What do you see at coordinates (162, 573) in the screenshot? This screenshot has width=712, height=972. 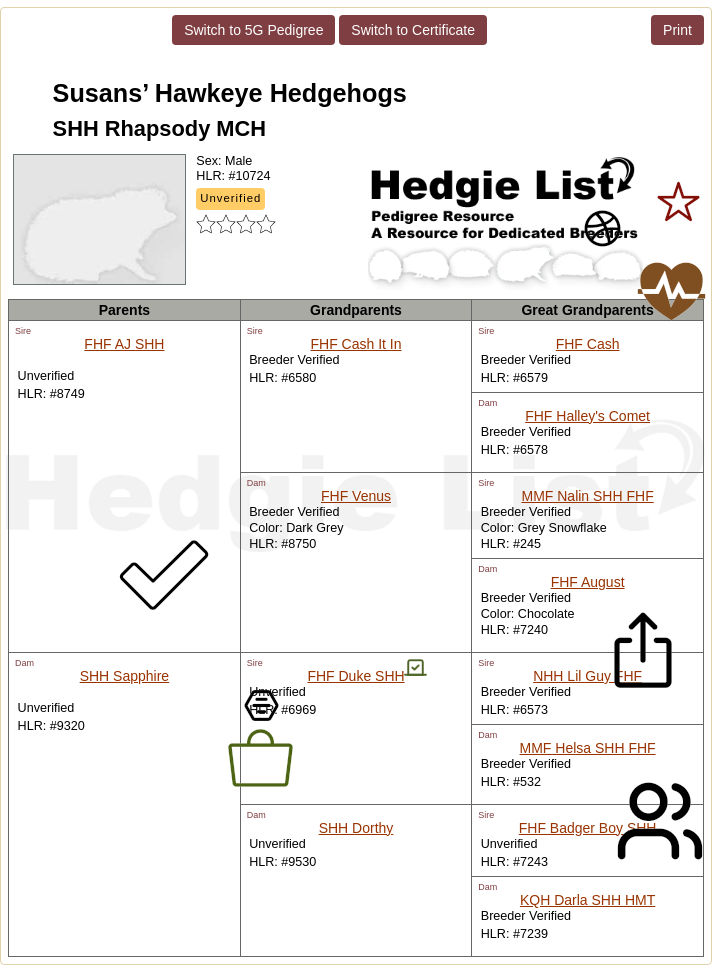 I see `confirm or submit an action` at bounding box center [162, 573].